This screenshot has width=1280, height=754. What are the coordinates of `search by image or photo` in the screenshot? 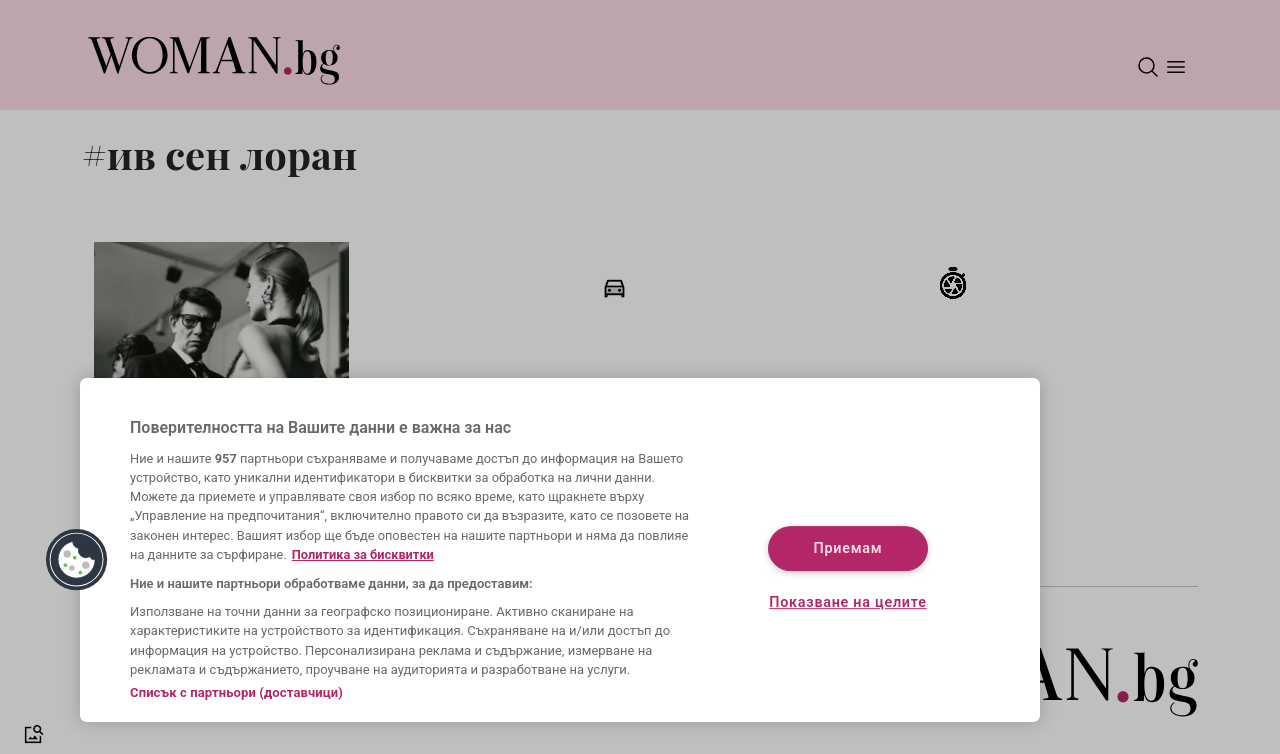 It's located at (34, 734).